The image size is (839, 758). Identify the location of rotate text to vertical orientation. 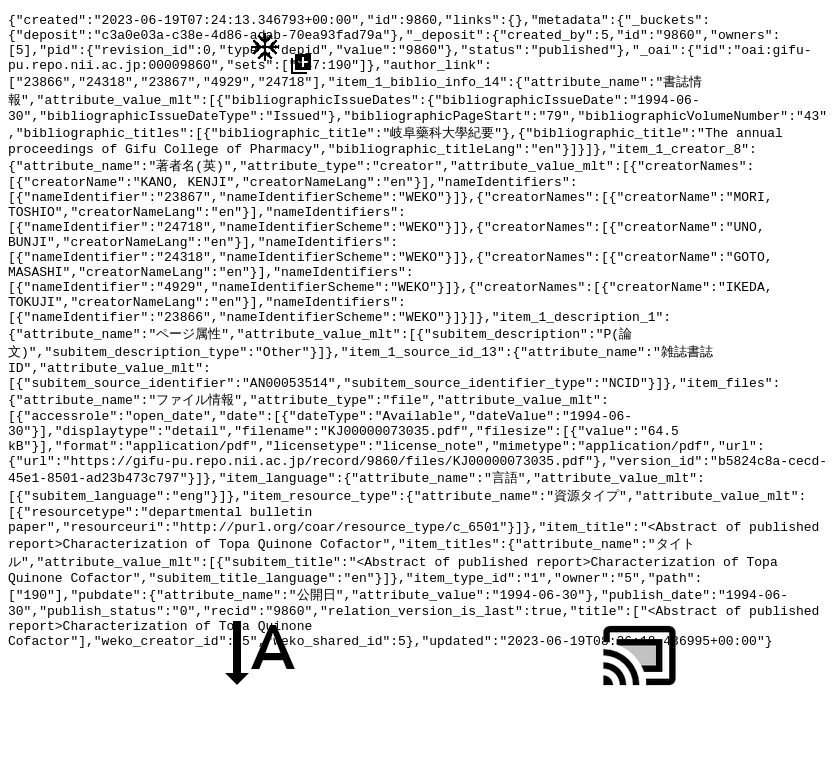
(261, 653).